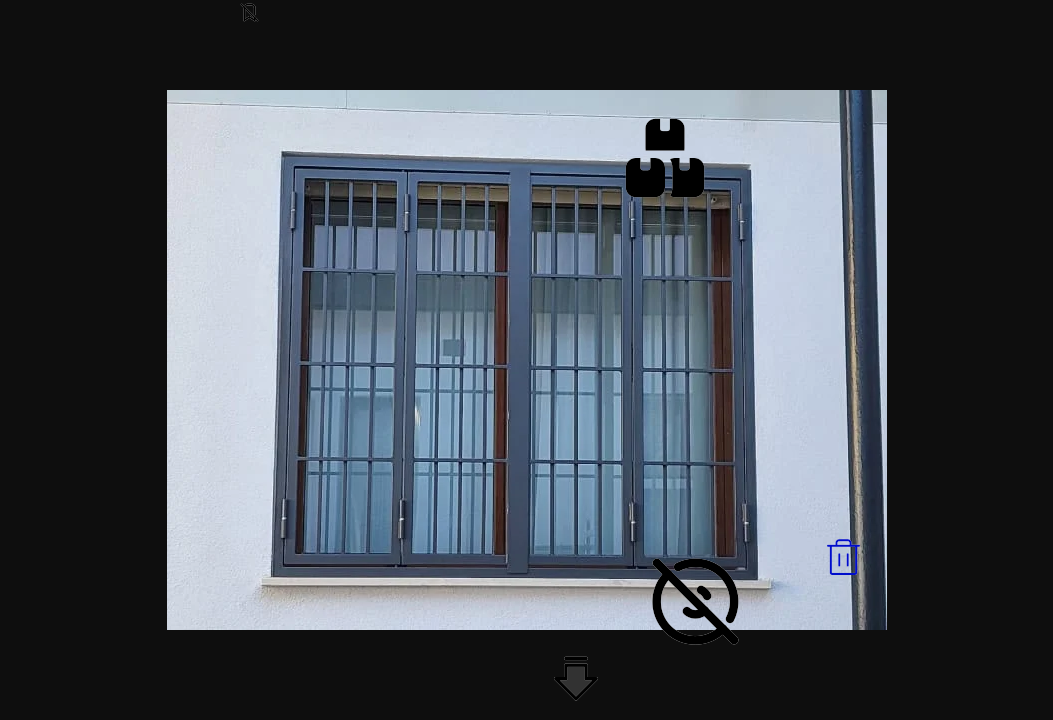 The width and height of the screenshot is (1053, 720). Describe the element at coordinates (249, 12) in the screenshot. I see `remove item from bookmarks` at that location.